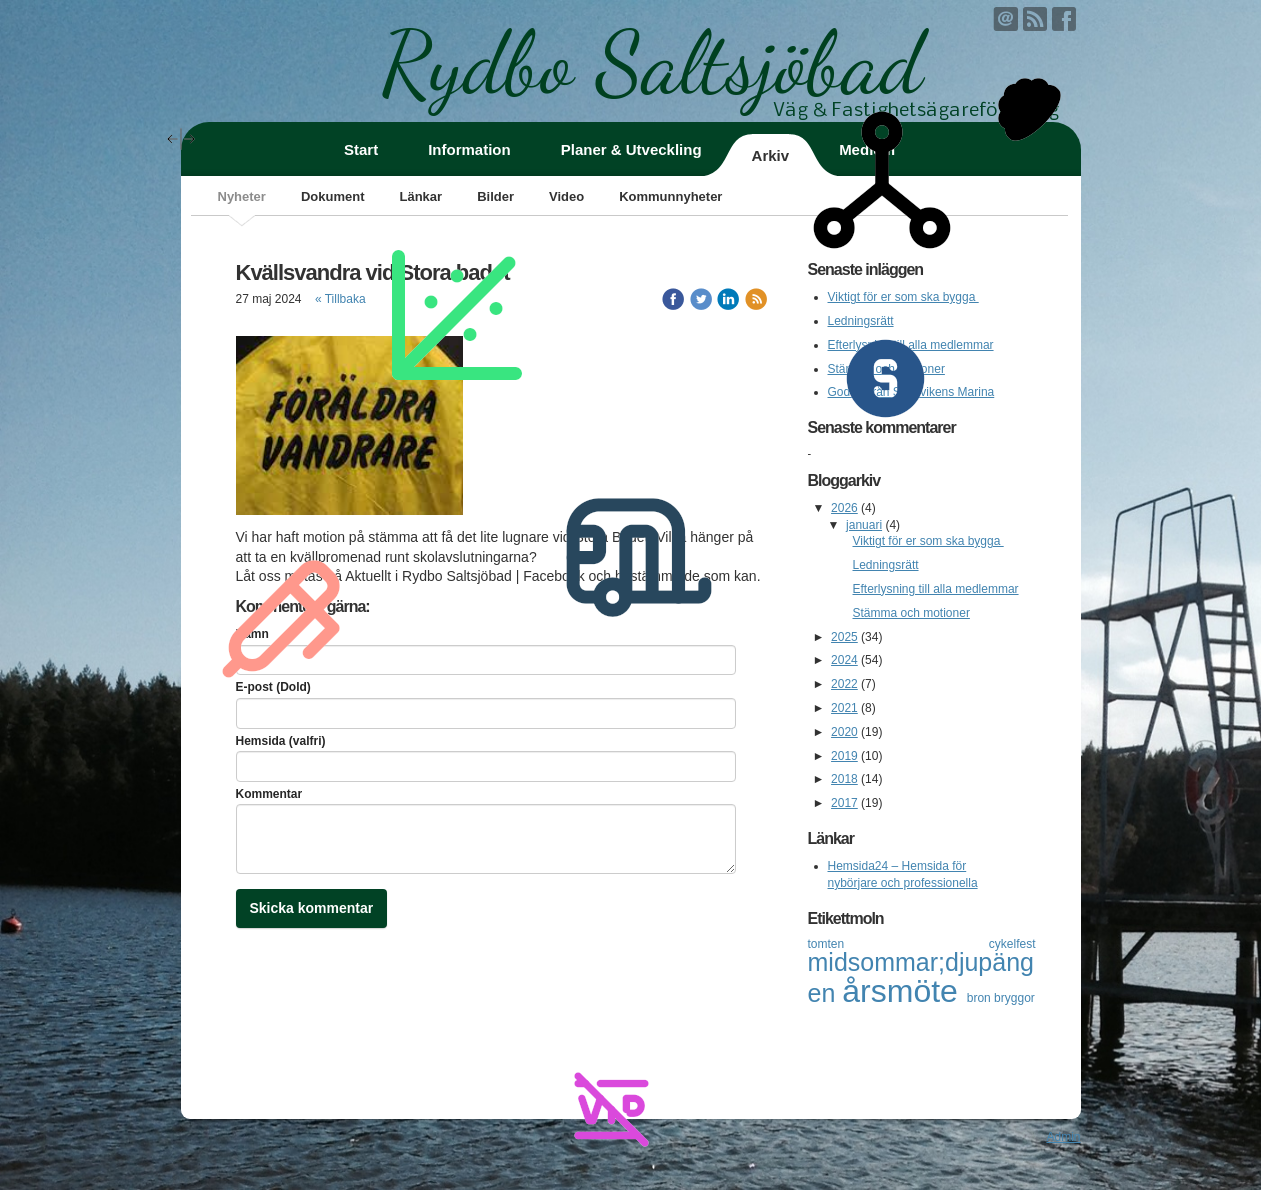  What do you see at coordinates (1029, 109) in the screenshot?
I see `browse asian cuisine or dumpling restaurants` at bounding box center [1029, 109].